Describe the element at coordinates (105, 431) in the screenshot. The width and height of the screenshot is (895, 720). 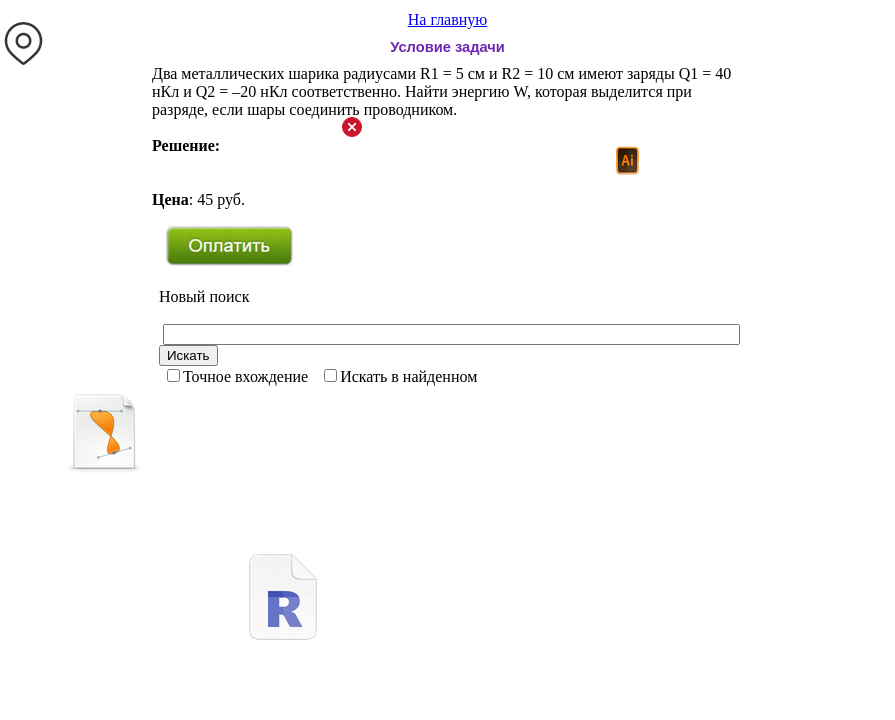
I see `open a vector drawing or illustration file` at that location.